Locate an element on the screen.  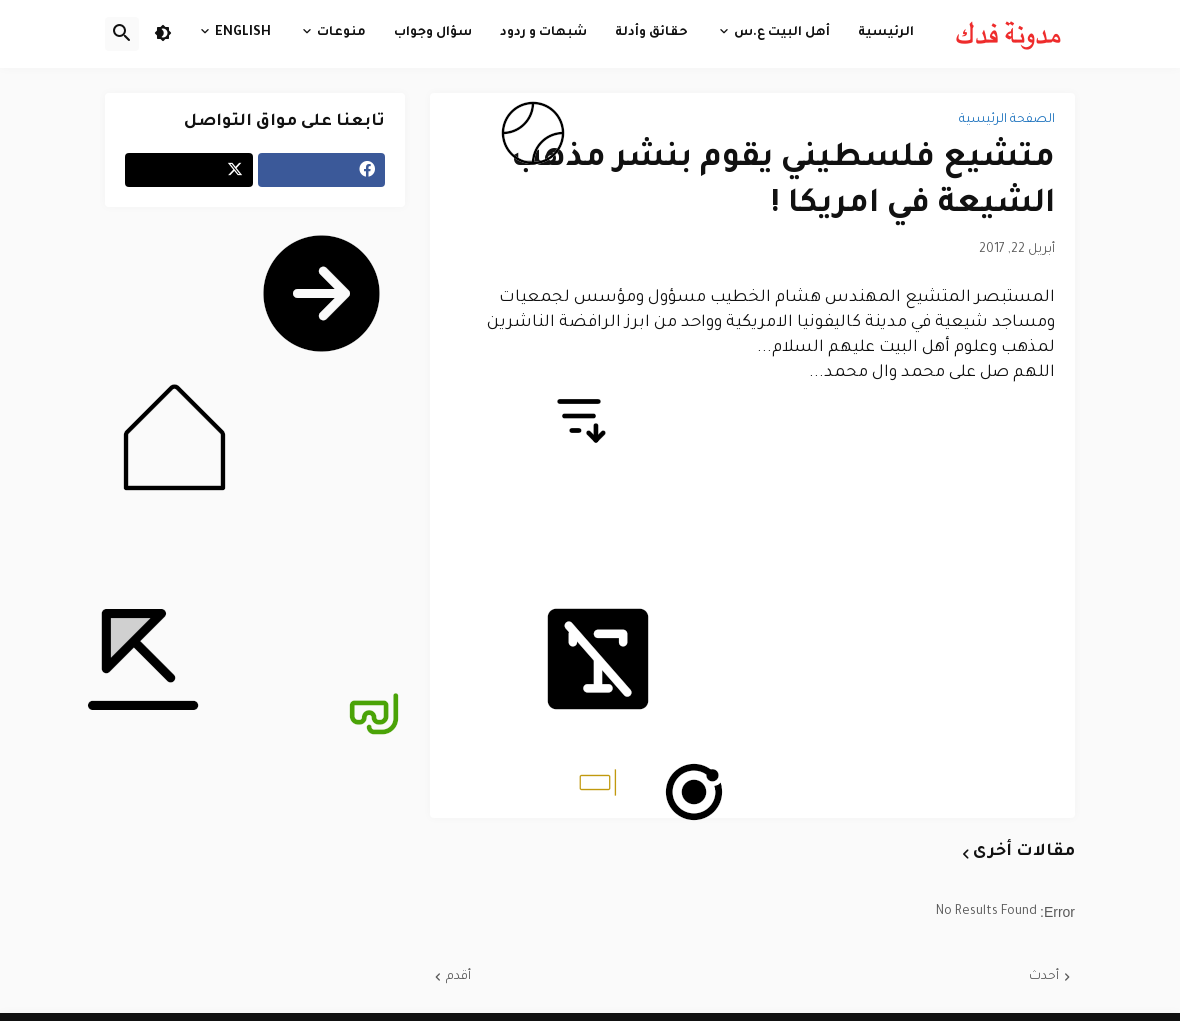
access scuba diving or snorkeling activities is located at coordinates (374, 715).